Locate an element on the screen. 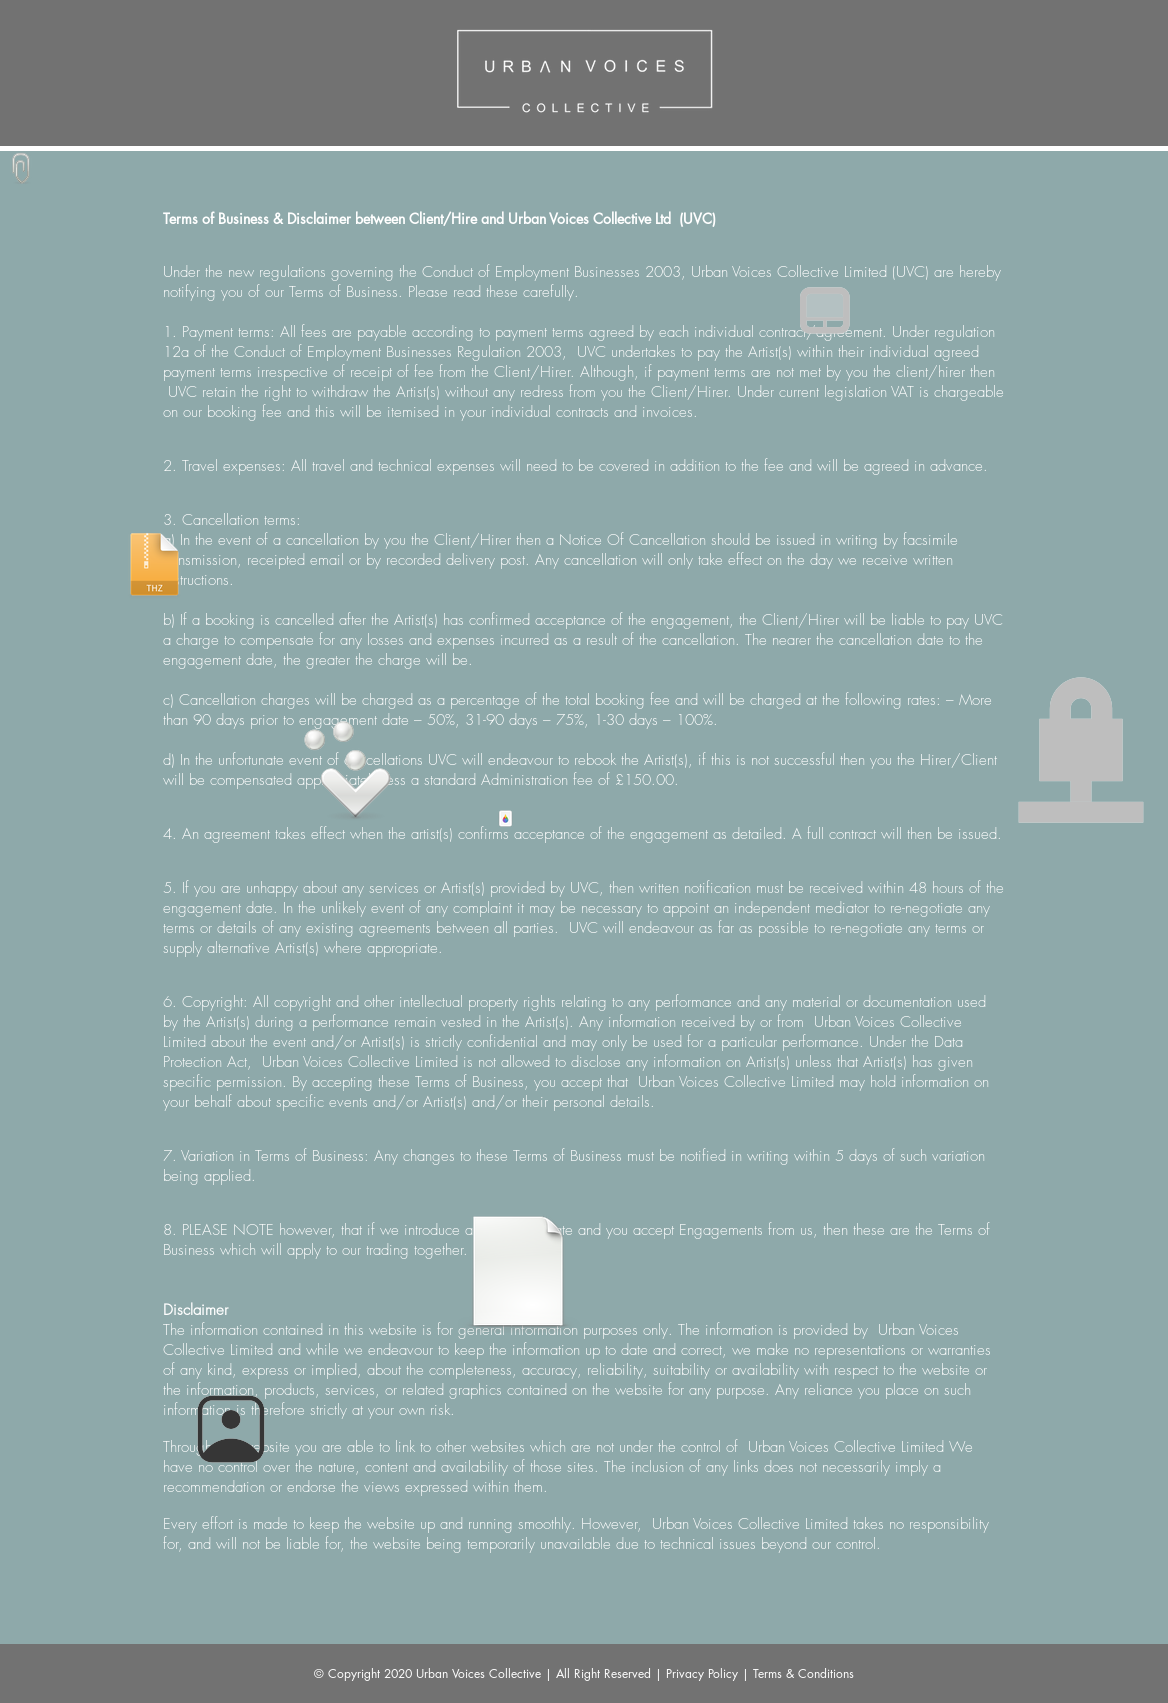 This screenshot has width=1168, height=1703. indicates an email has an attachment is located at coordinates (20, 167).